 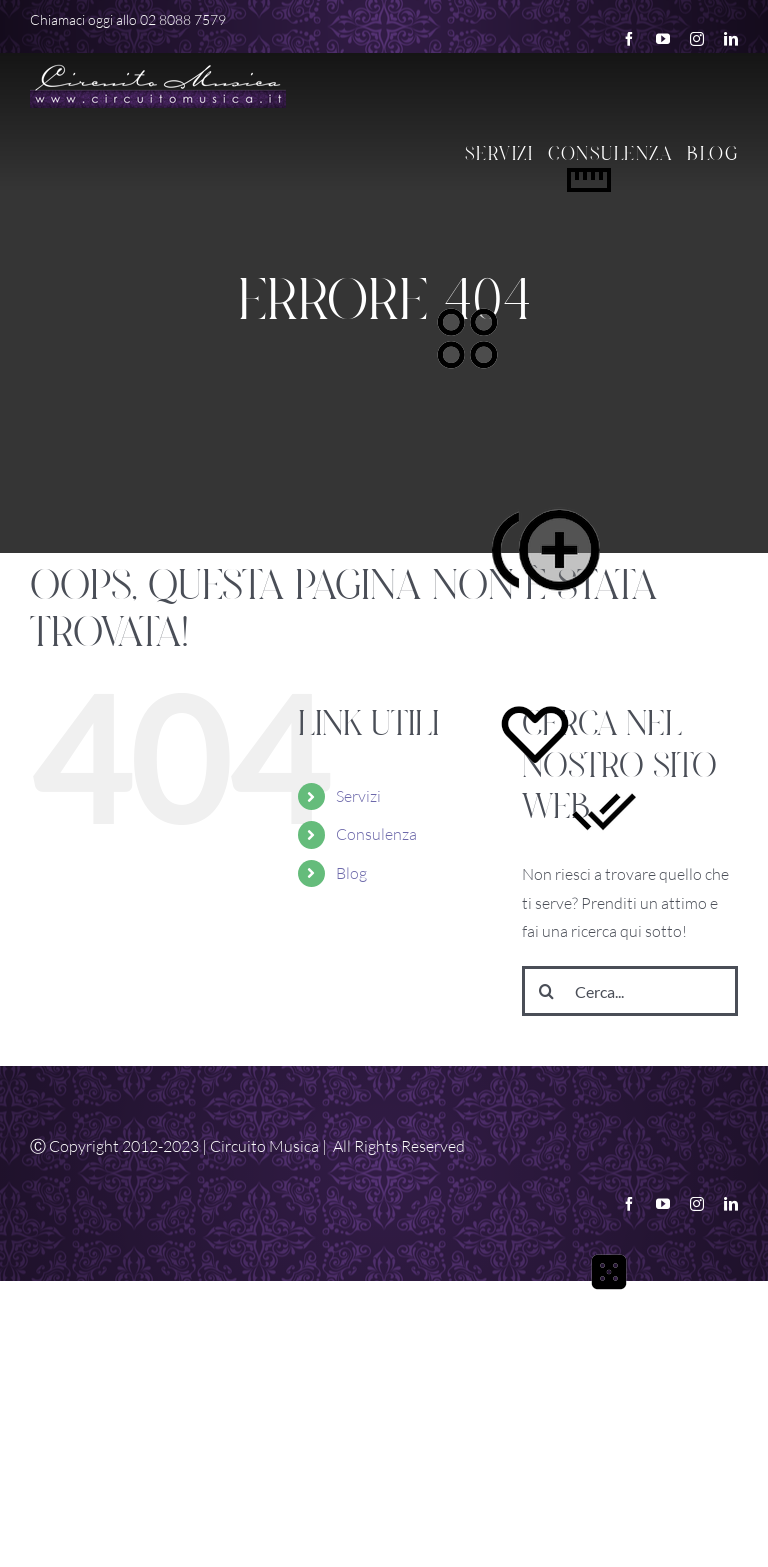 What do you see at coordinates (535, 733) in the screenshot?
I see `add to favorites` at bounding box center [535, 733].